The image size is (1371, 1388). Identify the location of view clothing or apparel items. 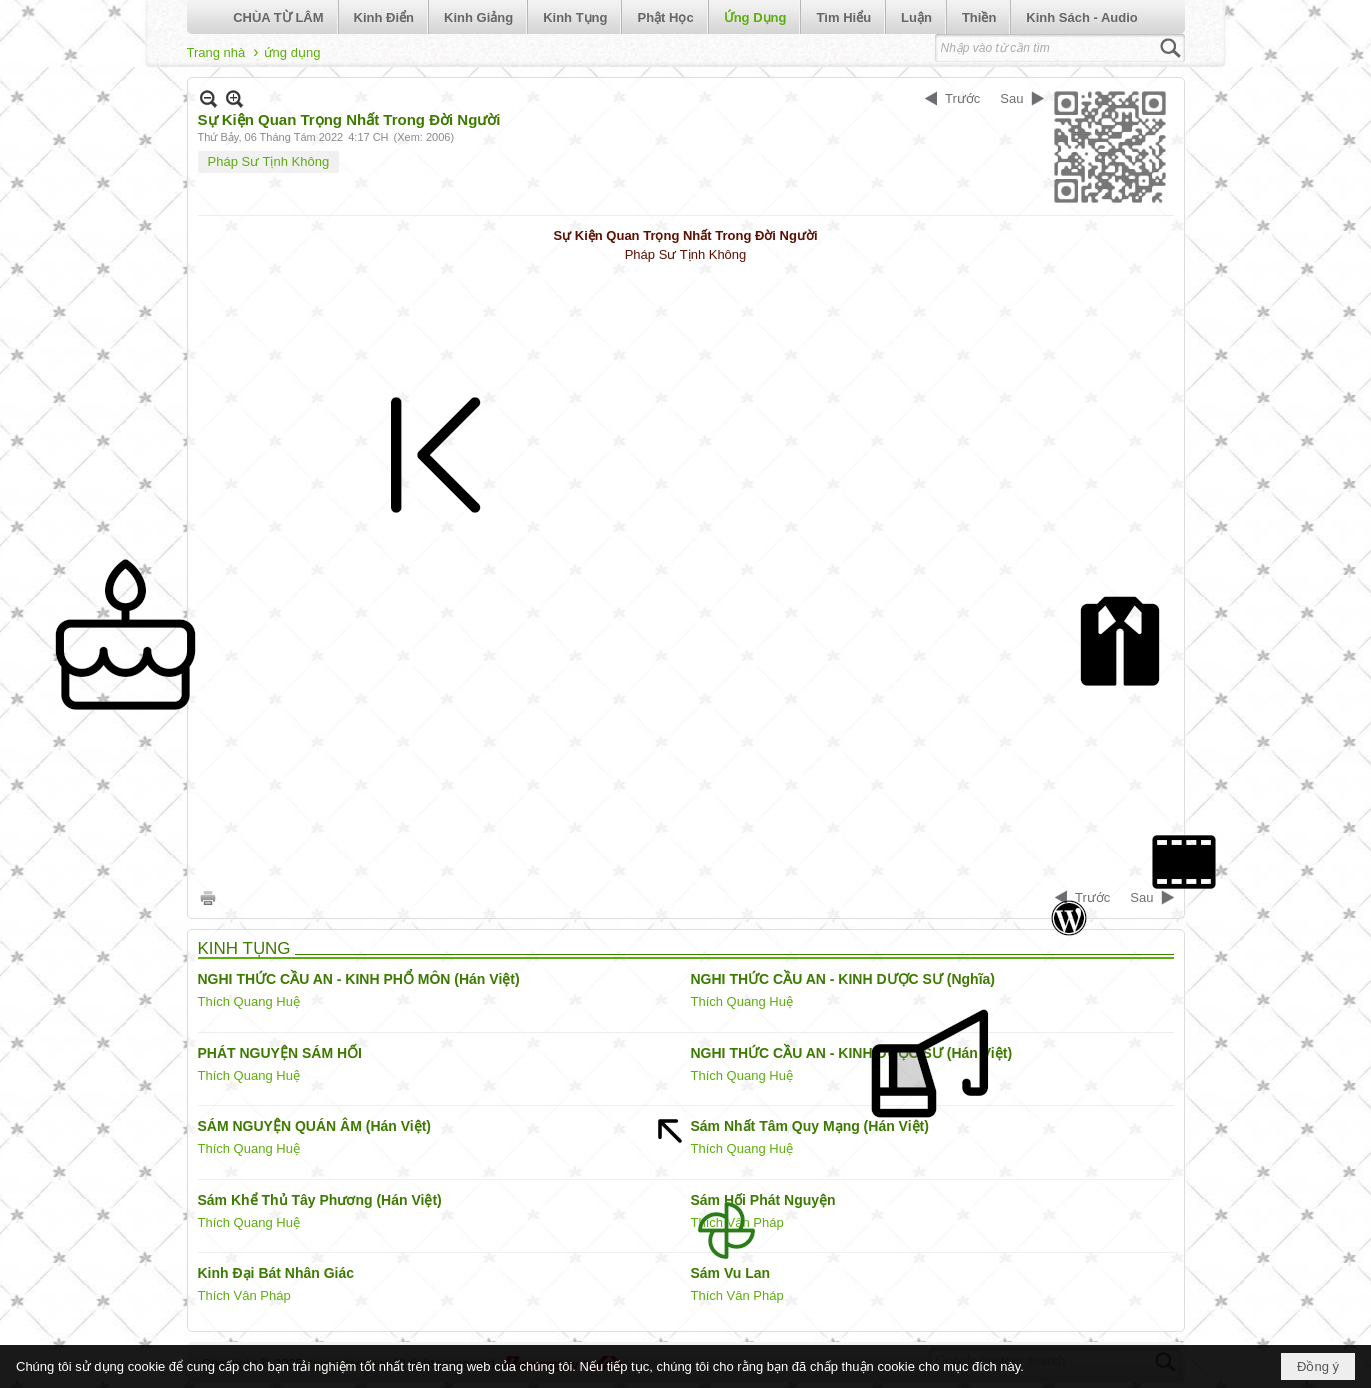
(1120, 643).